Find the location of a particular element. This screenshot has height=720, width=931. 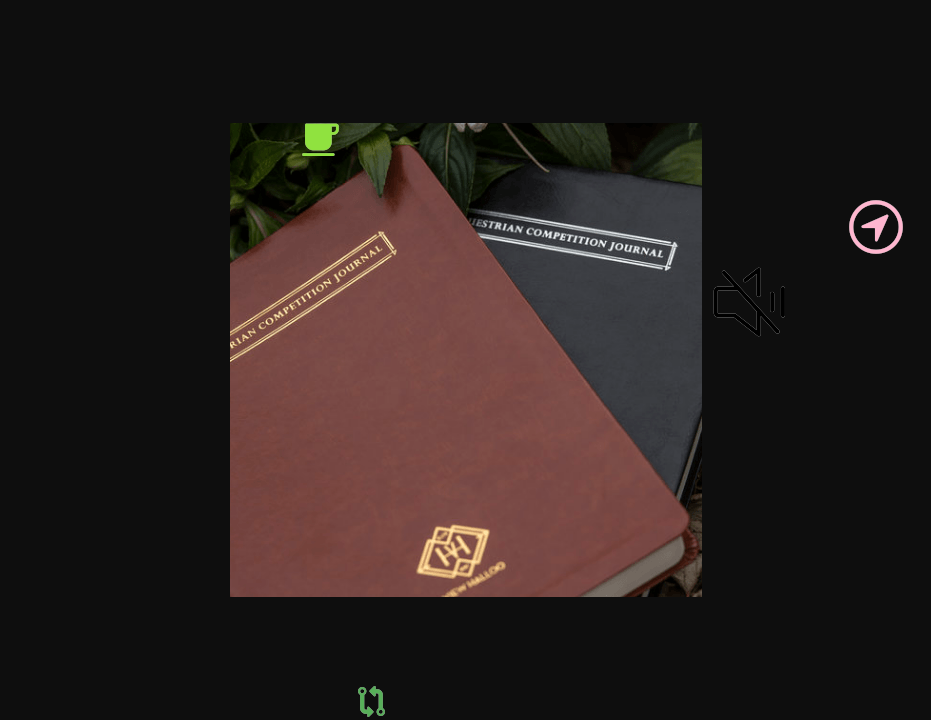

mute audio or sound is located at coordinates (748, 302).